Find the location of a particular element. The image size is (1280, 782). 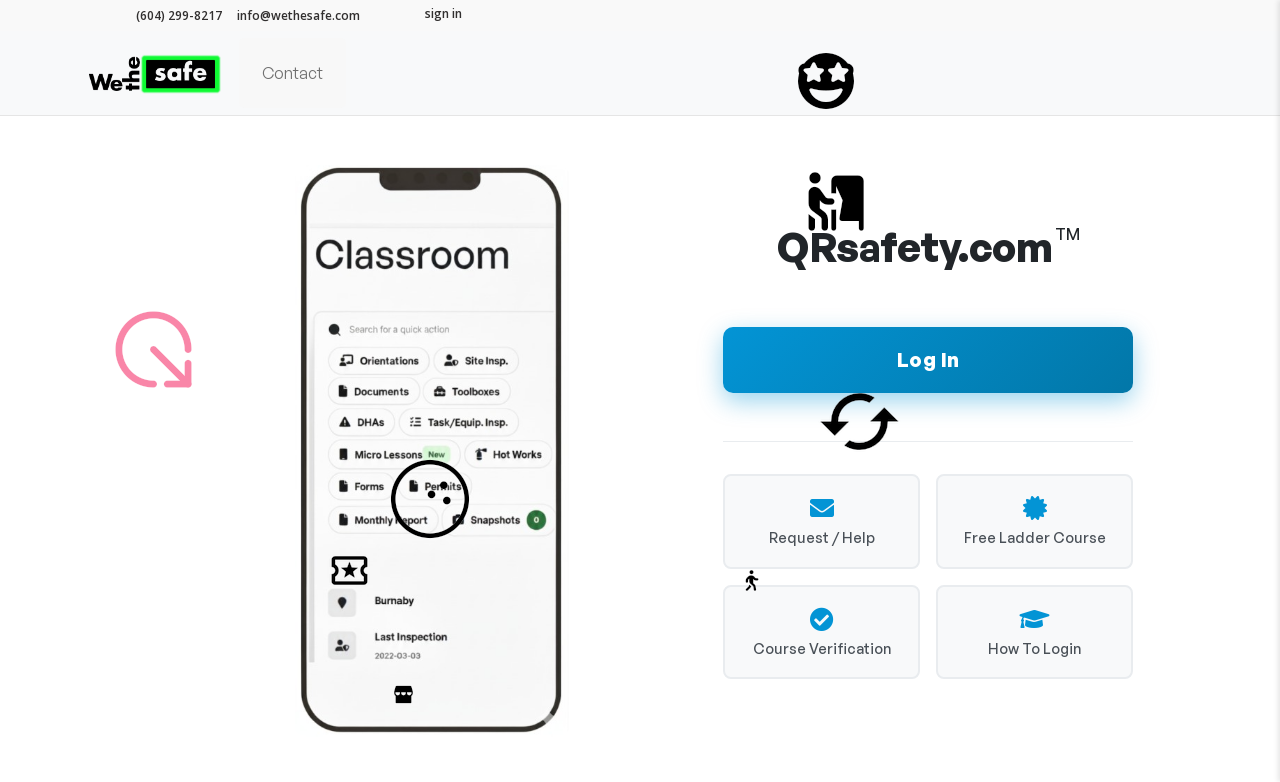

access bowling or sports games is located at coordinates (430, 499).